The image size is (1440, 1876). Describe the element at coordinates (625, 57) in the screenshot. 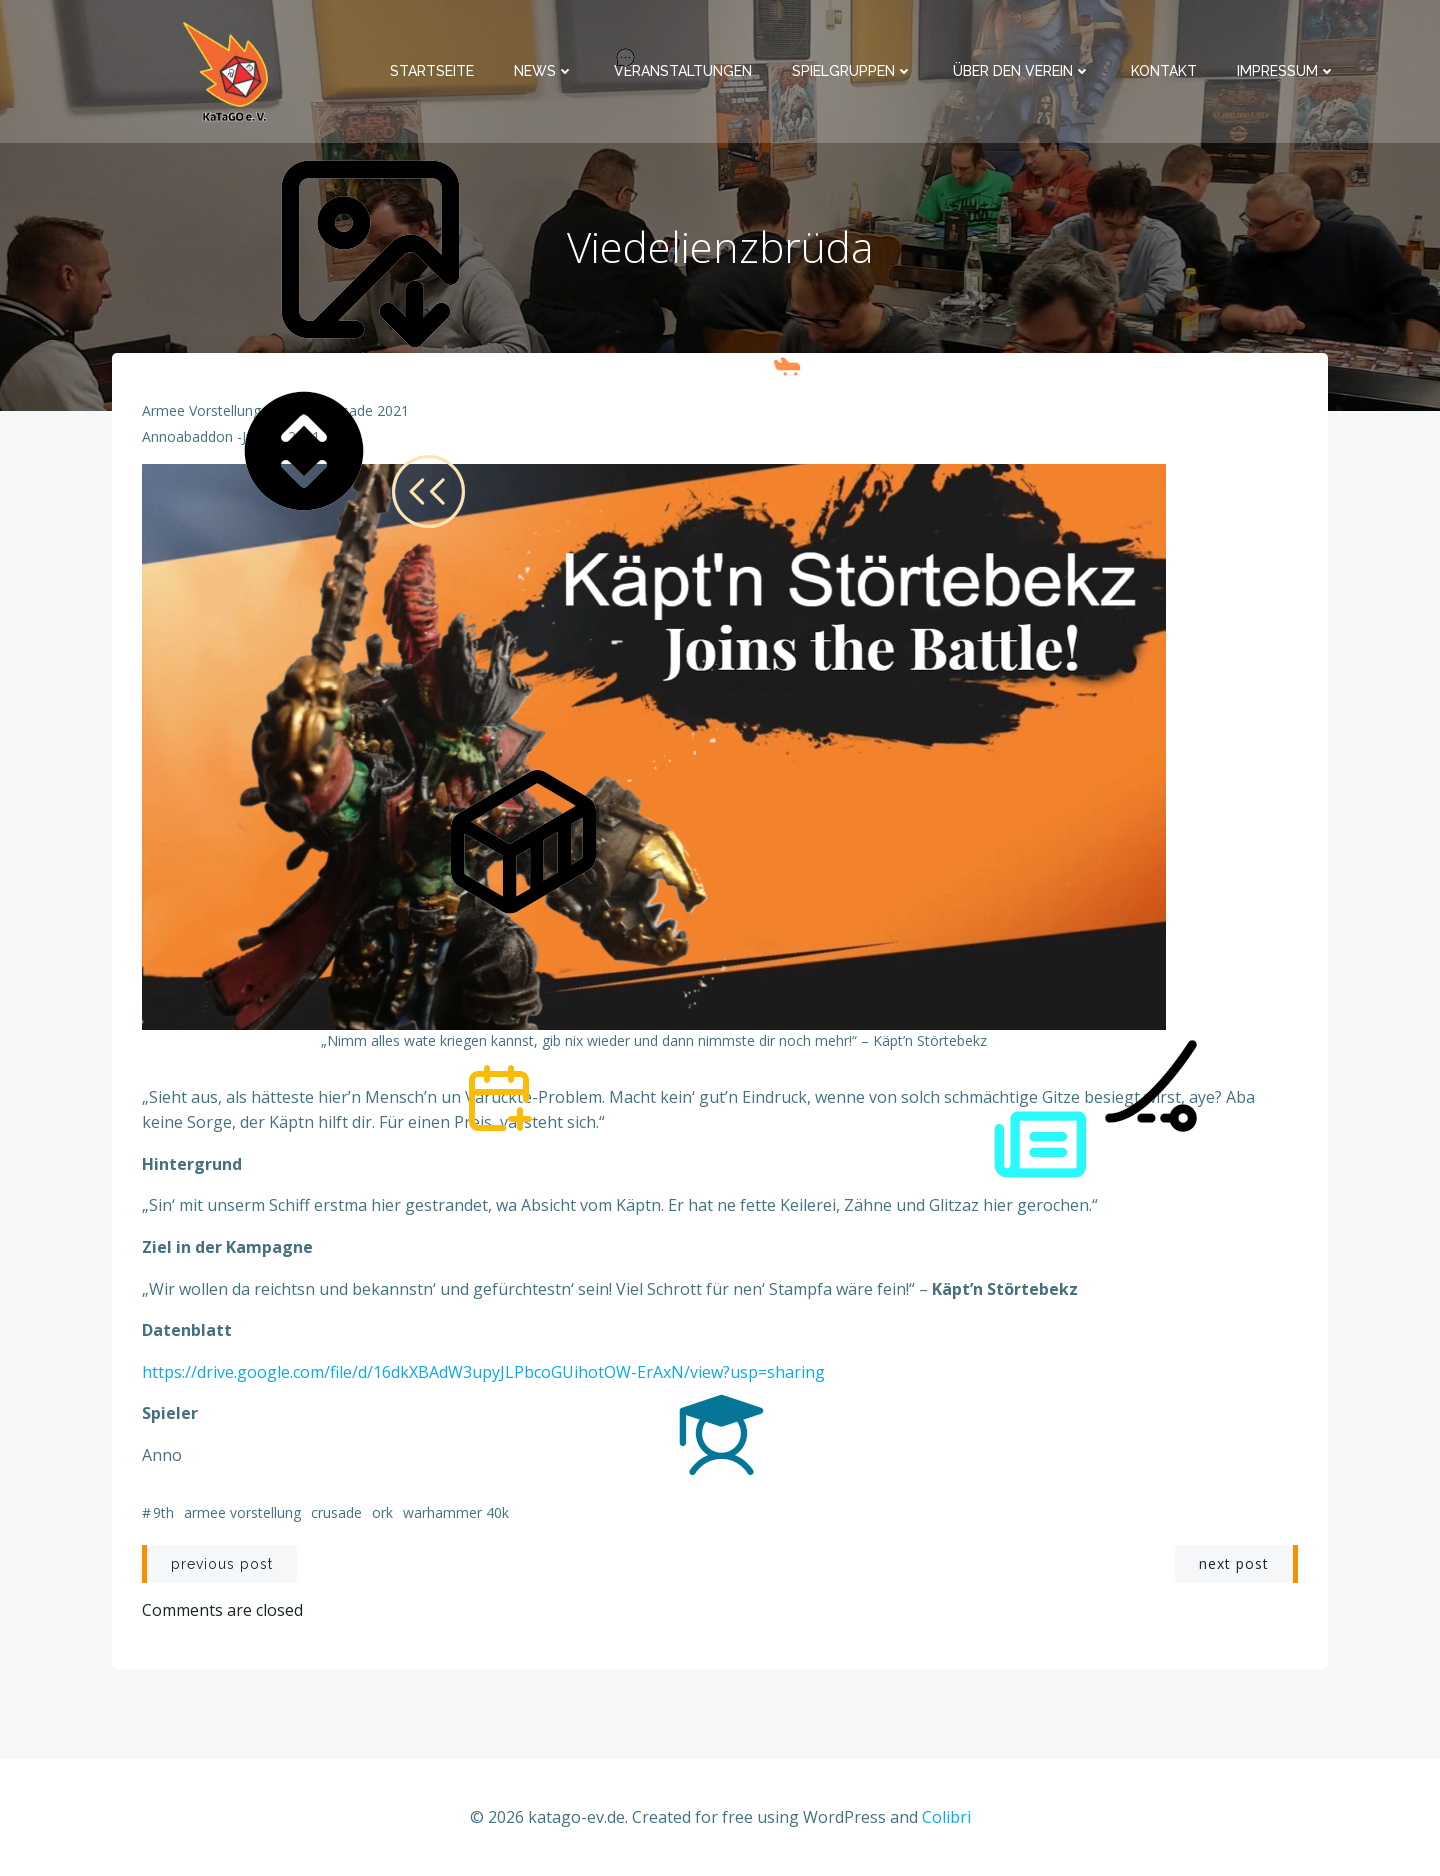

I see `open chat or messaging` at that location.